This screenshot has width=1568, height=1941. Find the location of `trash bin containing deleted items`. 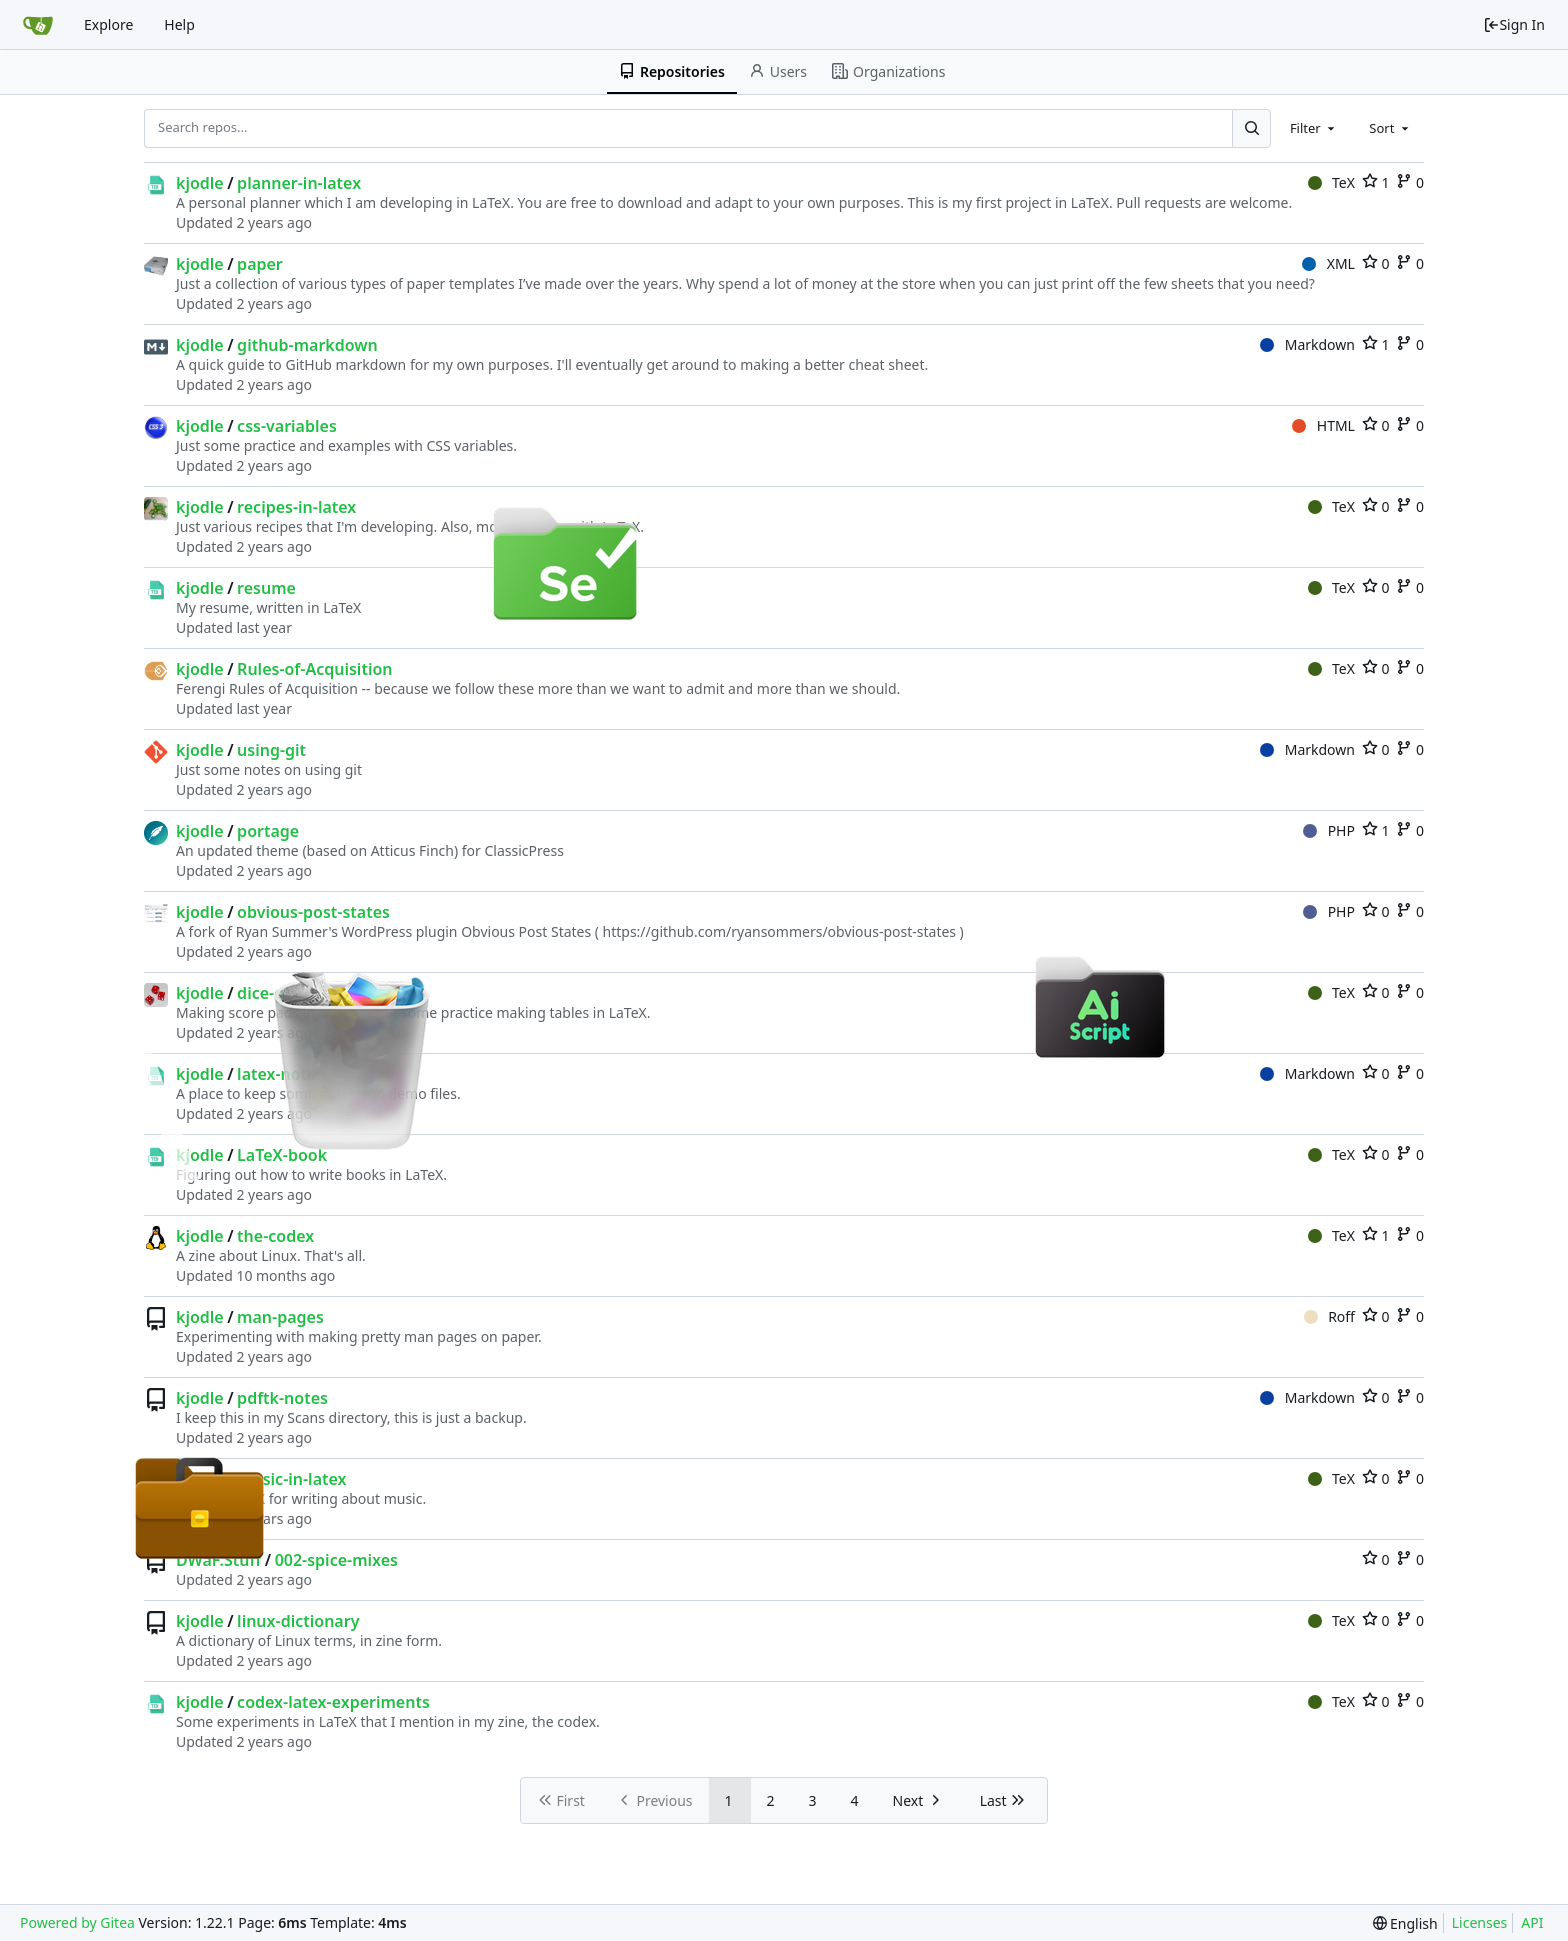

trash bin containing deleted items is located at coordinates (351, 1062).